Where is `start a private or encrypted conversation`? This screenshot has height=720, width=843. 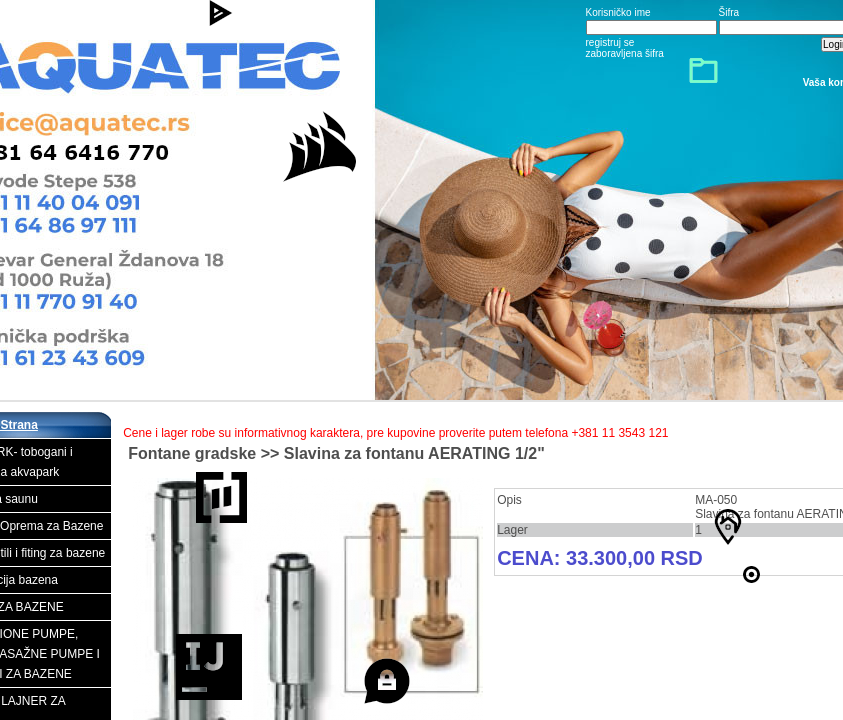 start a private or encrypted conversation is located at coordinates (387, 681).